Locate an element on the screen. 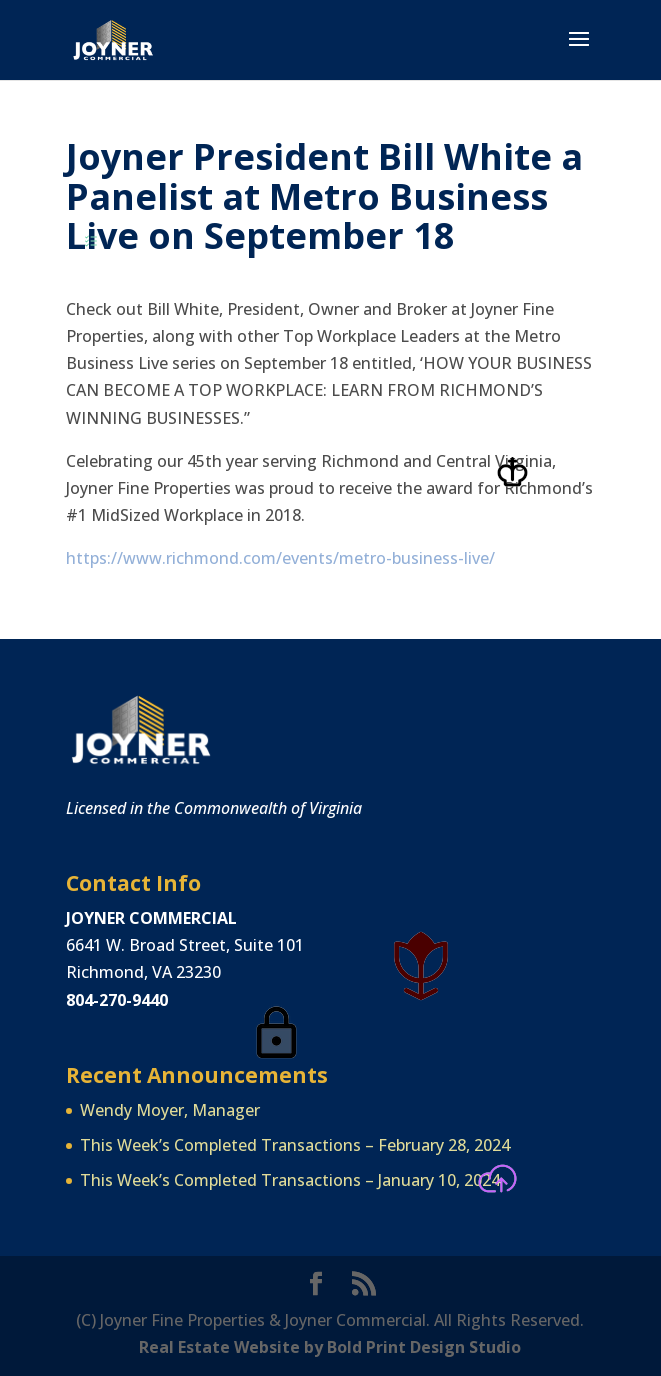  upload file to cloud storage is located at coordinates (497, 1178).